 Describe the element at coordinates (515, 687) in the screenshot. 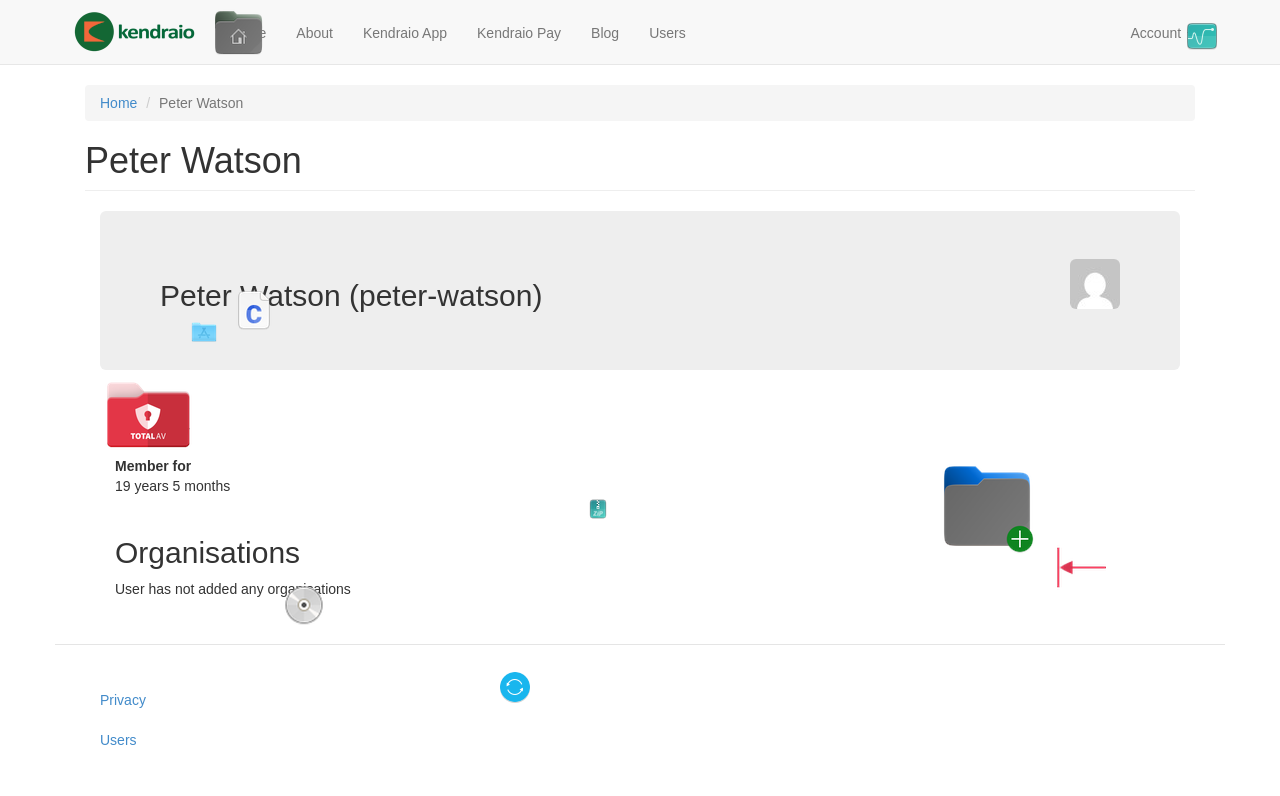

I see `dropbox is currently syncing files` at that location.